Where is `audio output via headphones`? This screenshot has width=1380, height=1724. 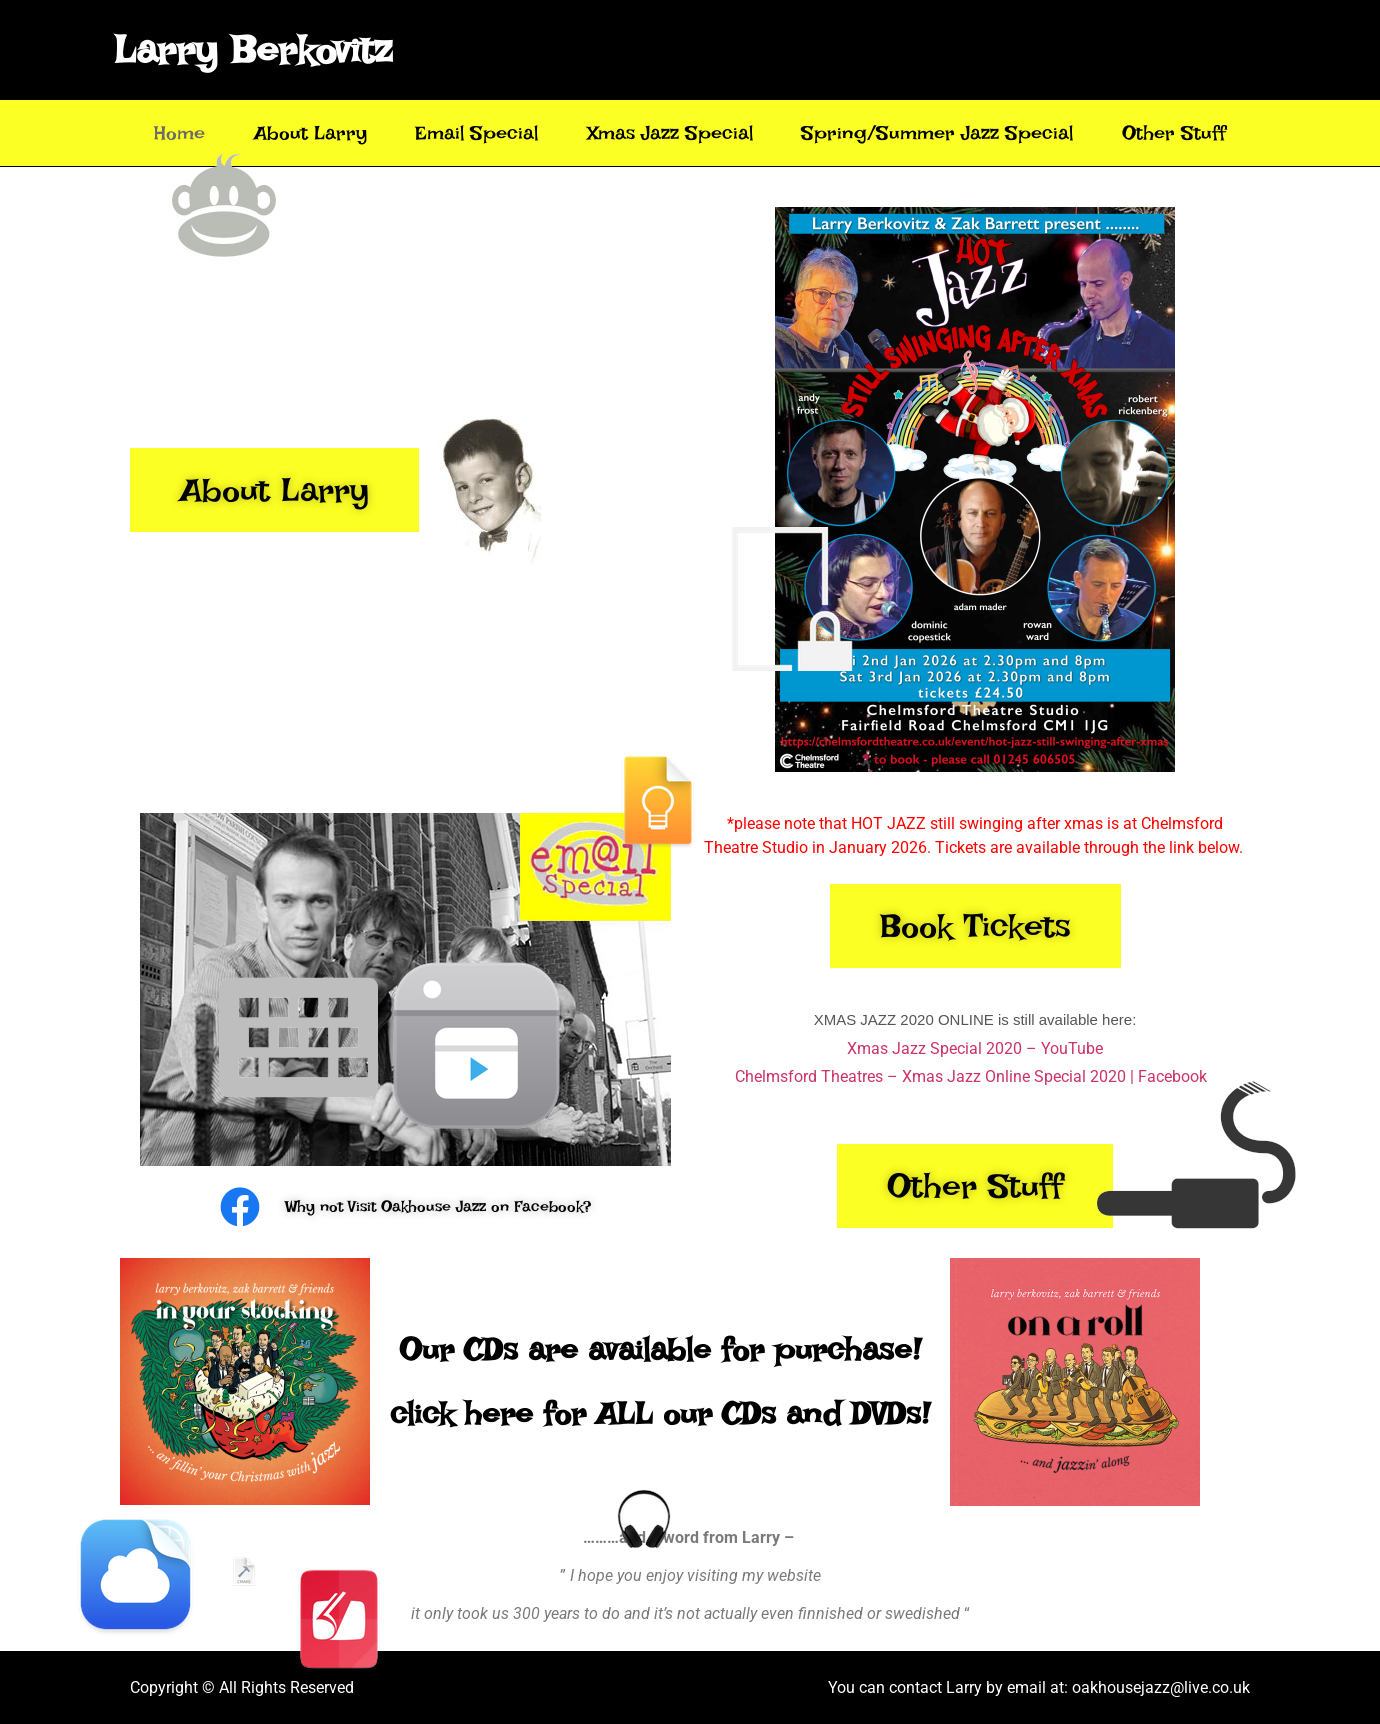
audio output via headphones is located at coordinates (1196, 1178).